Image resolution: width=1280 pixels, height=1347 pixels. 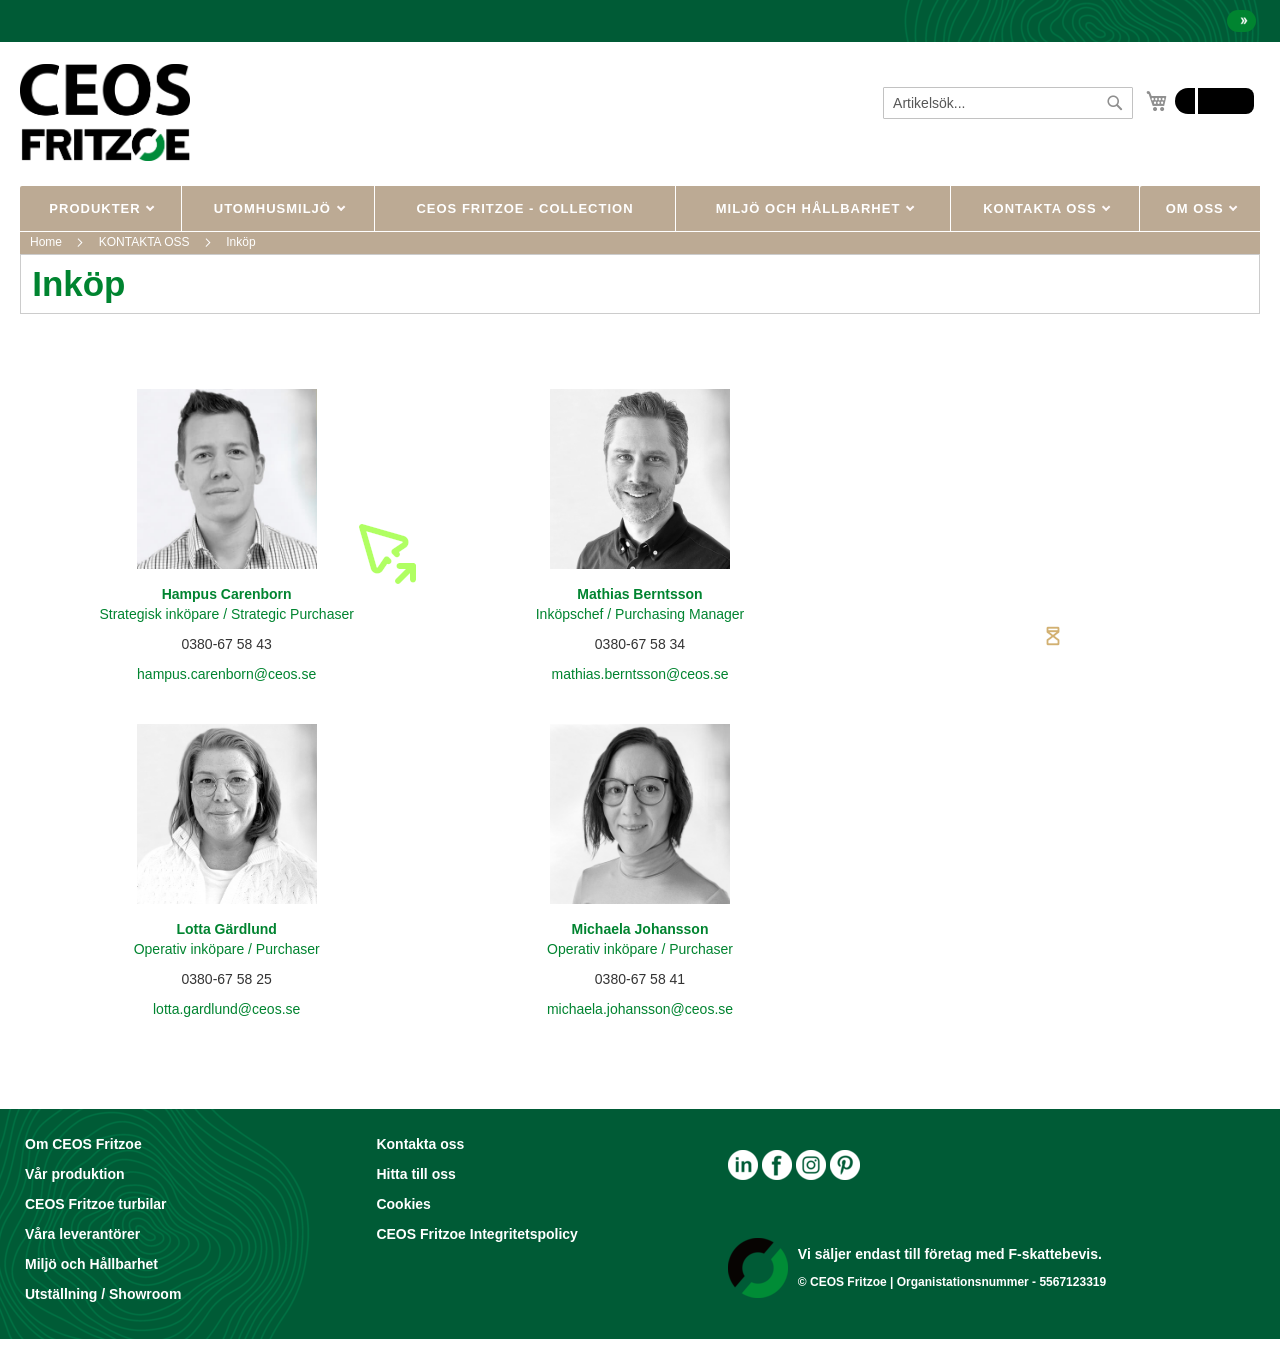 What do you see at coordinates (1053, 636) in the screenshot?
I see `indicates a timer or countdown just started` at bounding box center [1053, 636].